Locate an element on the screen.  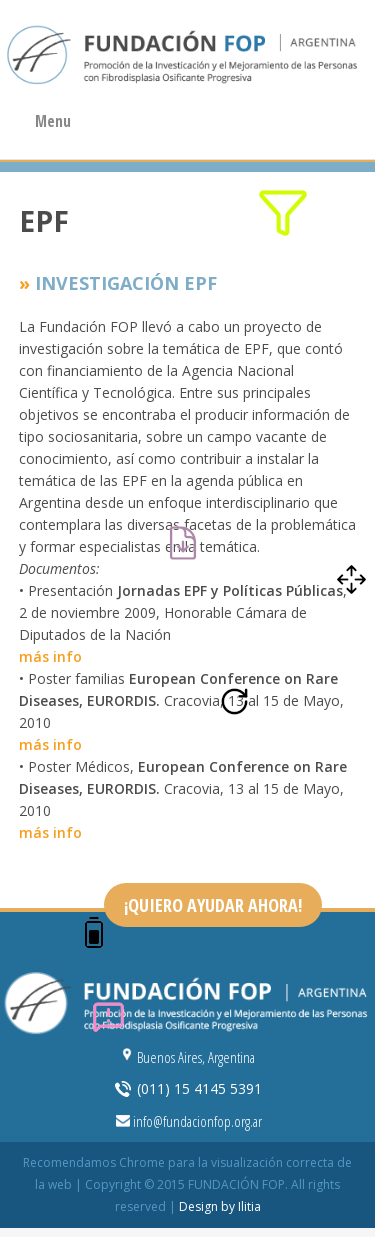
filter or sort content is located at coordinates (283, 212).